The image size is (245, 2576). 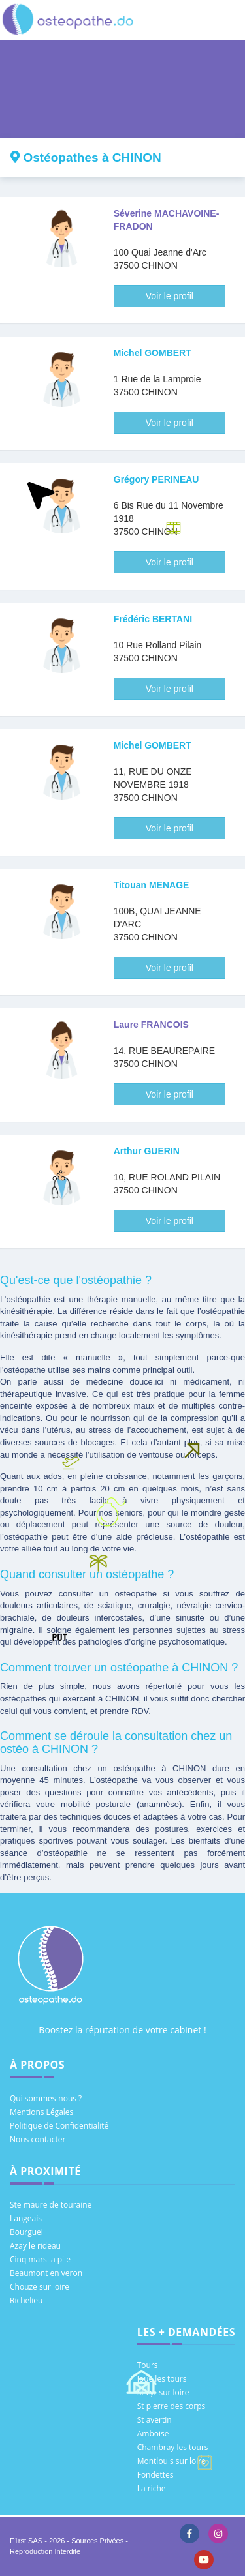 I want to click on view favorite or loved events, so click(x=204, y=2463).